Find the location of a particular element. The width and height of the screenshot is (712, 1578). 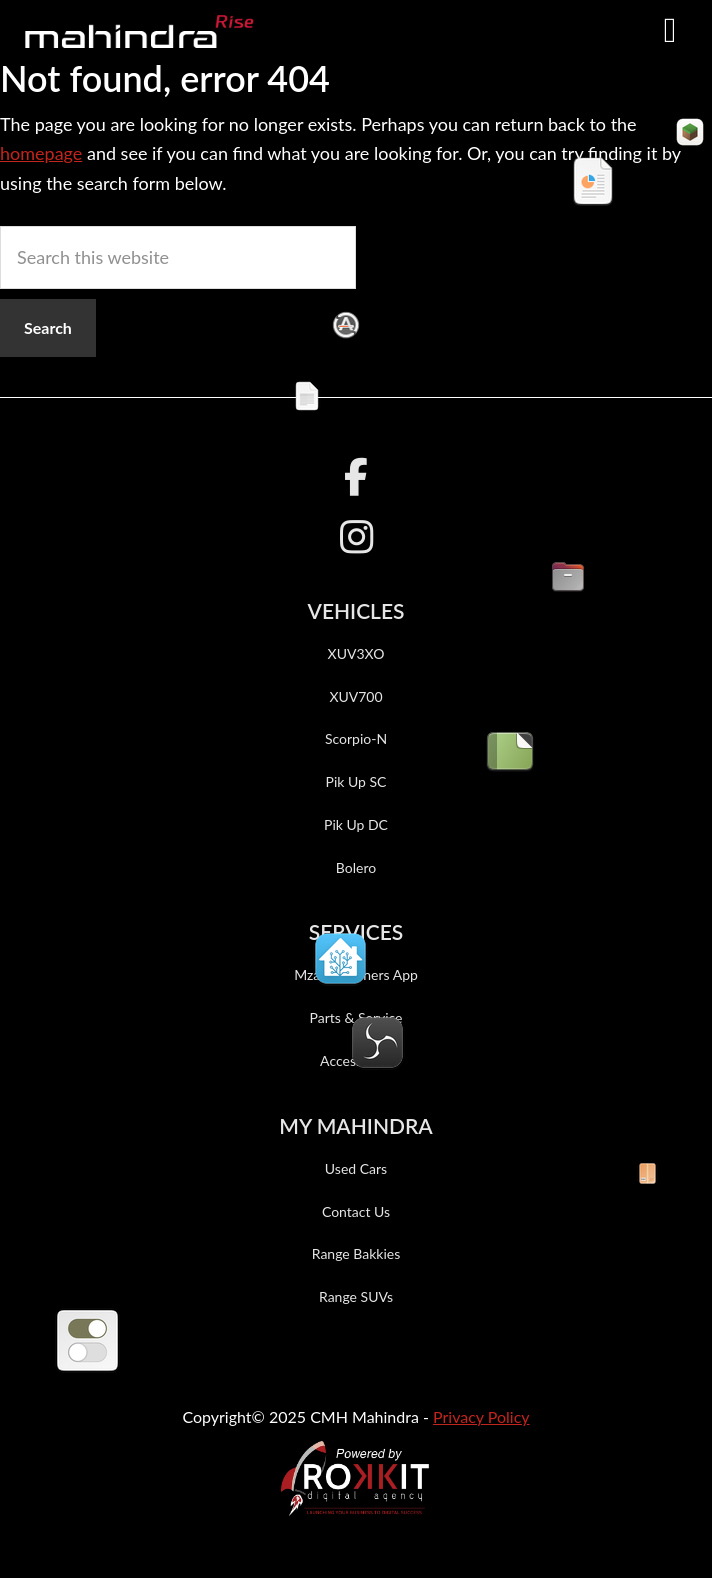

launch minecraft is located at coordinates (690, 132).